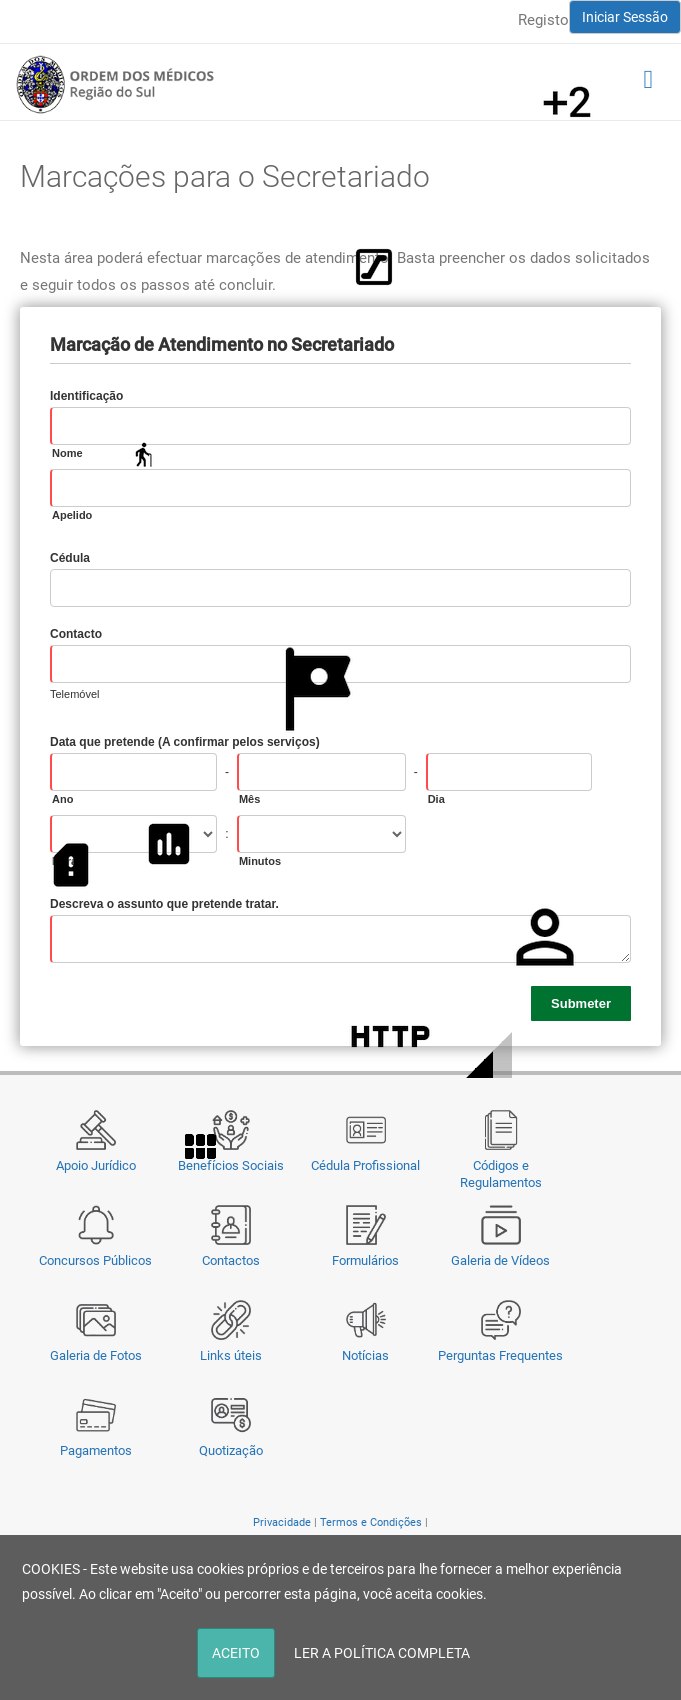 The width and height of the screenshot is (681, 1700). Describe the element at coordinates (567, 103) in the screenshot. I see `increase exposure by 2 stops in photo editing` at that location.